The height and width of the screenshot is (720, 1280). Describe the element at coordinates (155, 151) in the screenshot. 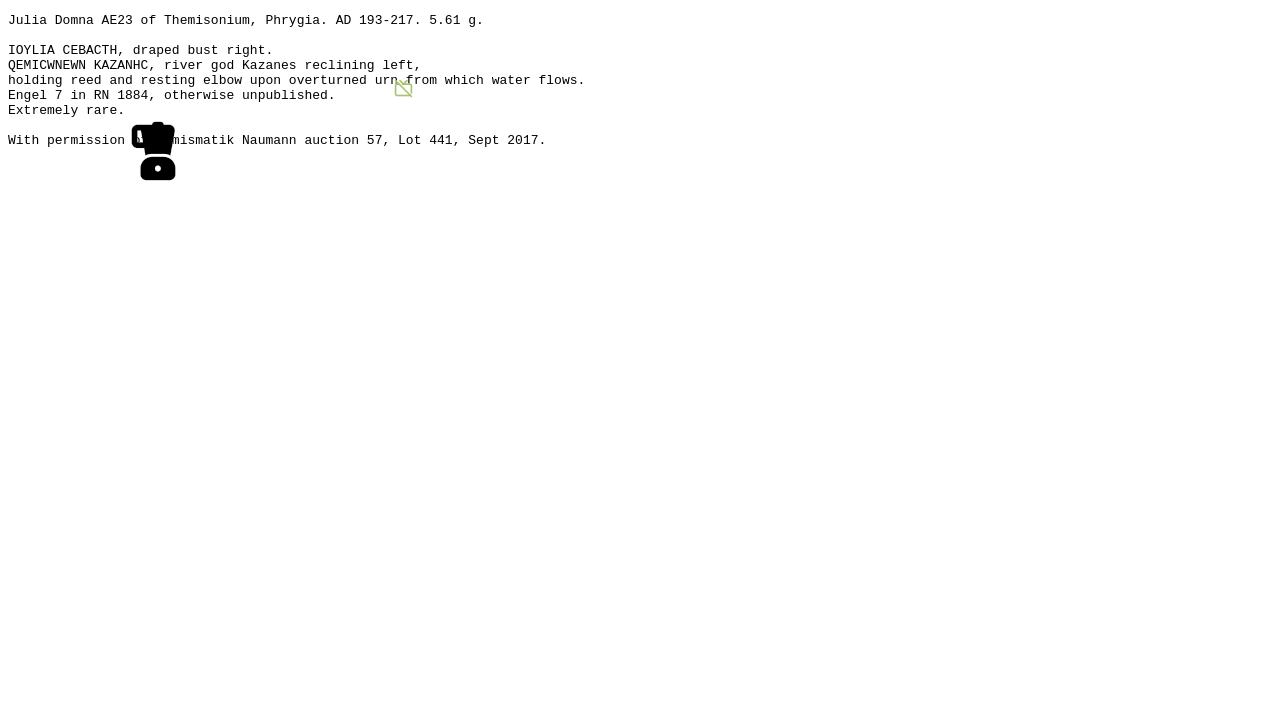

I see `access blender or mixing tool settings` at that location.